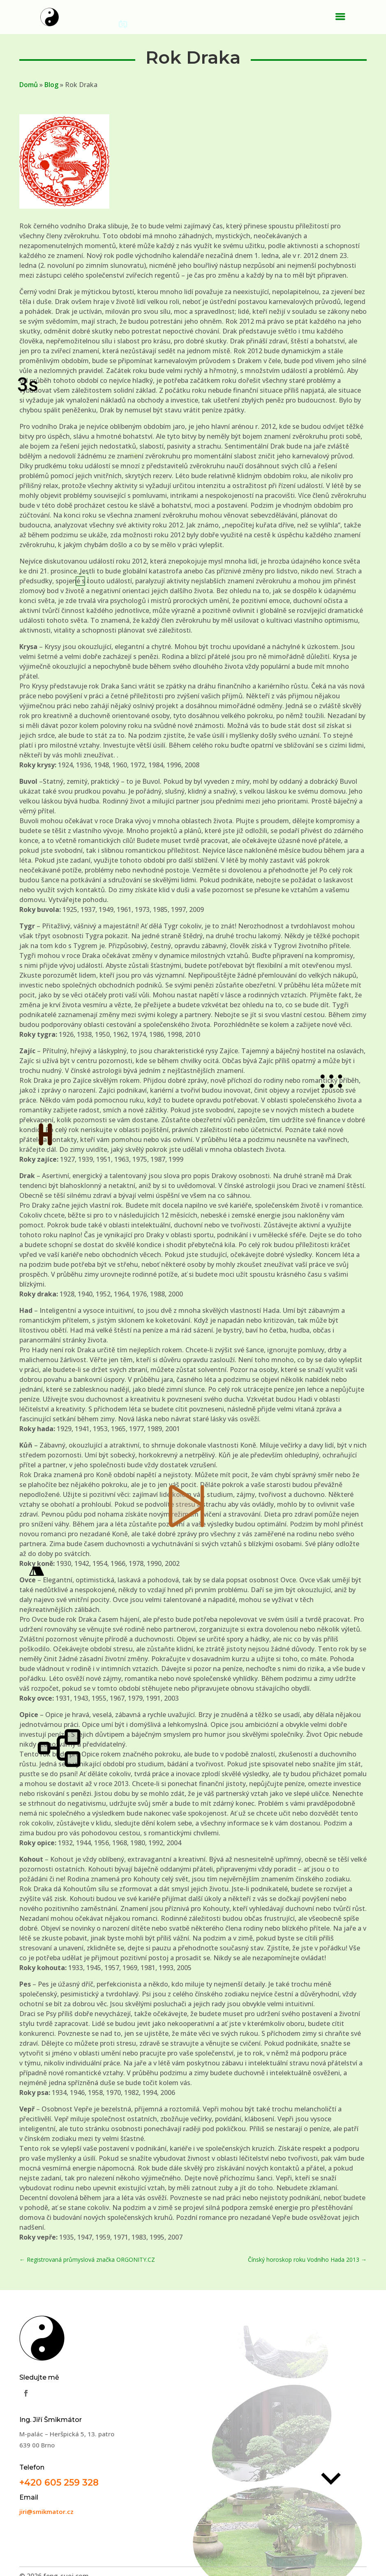 The image size is (386, 2576). What do you see at coordinates (331, 2478) in the screenshot?
I see `expand to show more content` at bounding box center [331, 2478].